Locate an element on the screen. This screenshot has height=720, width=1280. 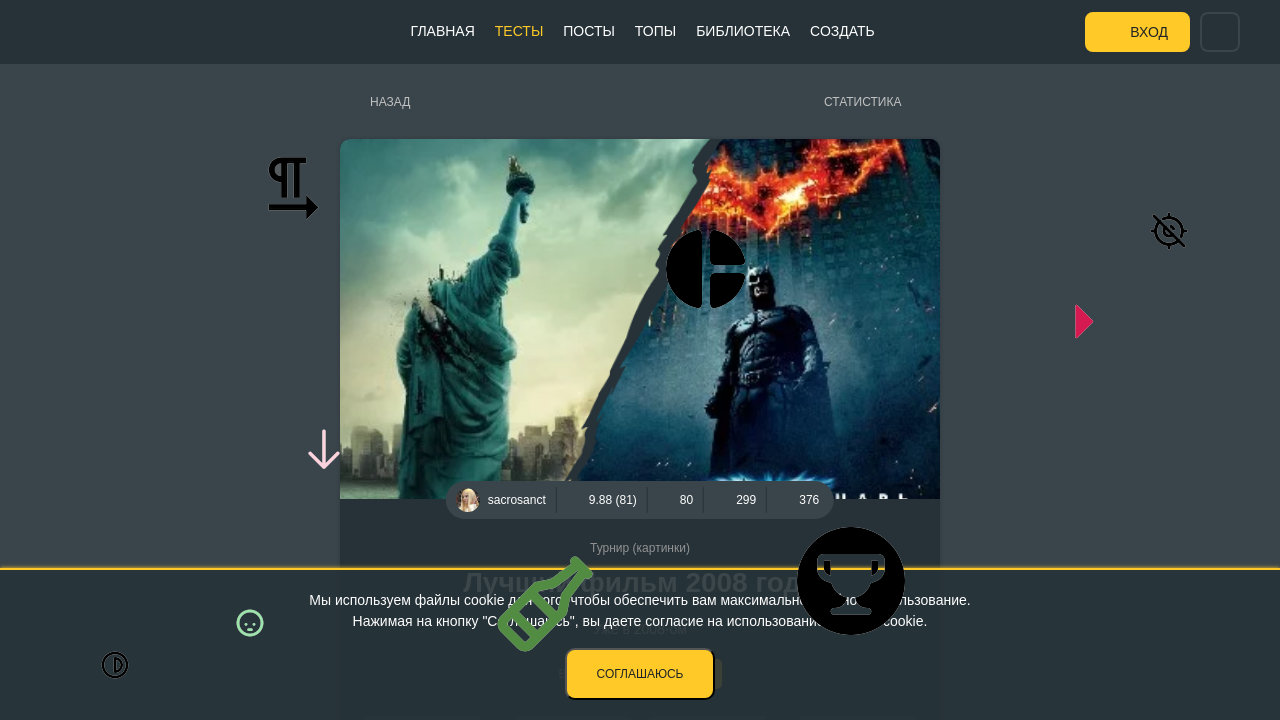
adjust display contrast settings is located at coordinates (115, 665).